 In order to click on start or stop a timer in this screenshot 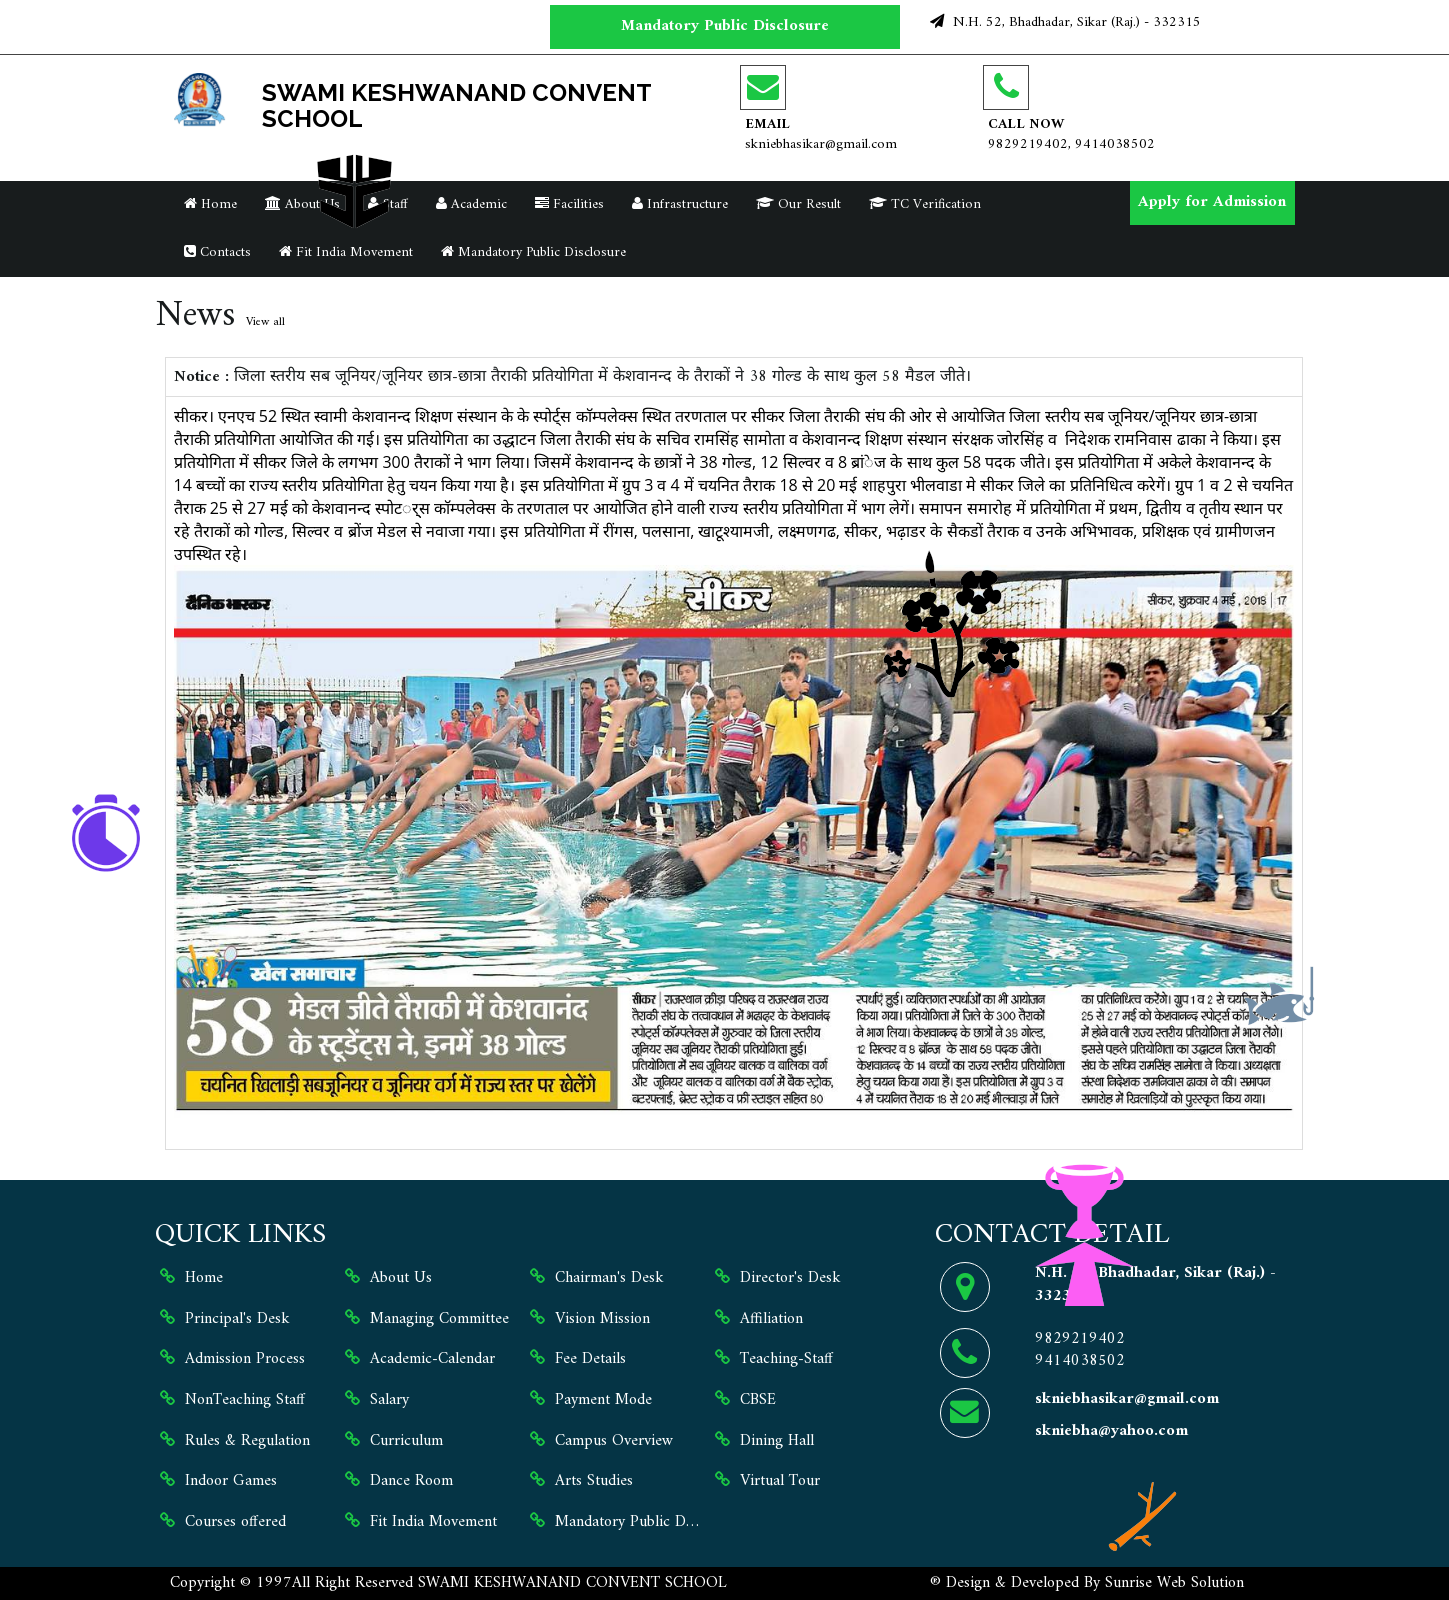, I will do `click(106, 833)`.